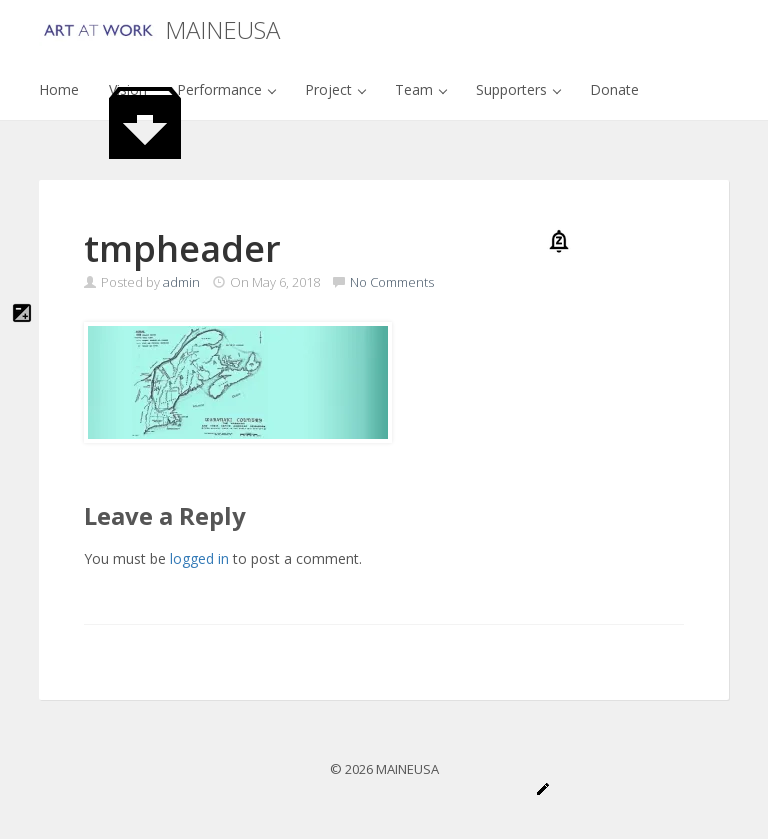 The image size is (768, 839). What do you see at coordinates (145, 123) in the screenshot?
I see `archive selected items` at bounding box center [145, 123].